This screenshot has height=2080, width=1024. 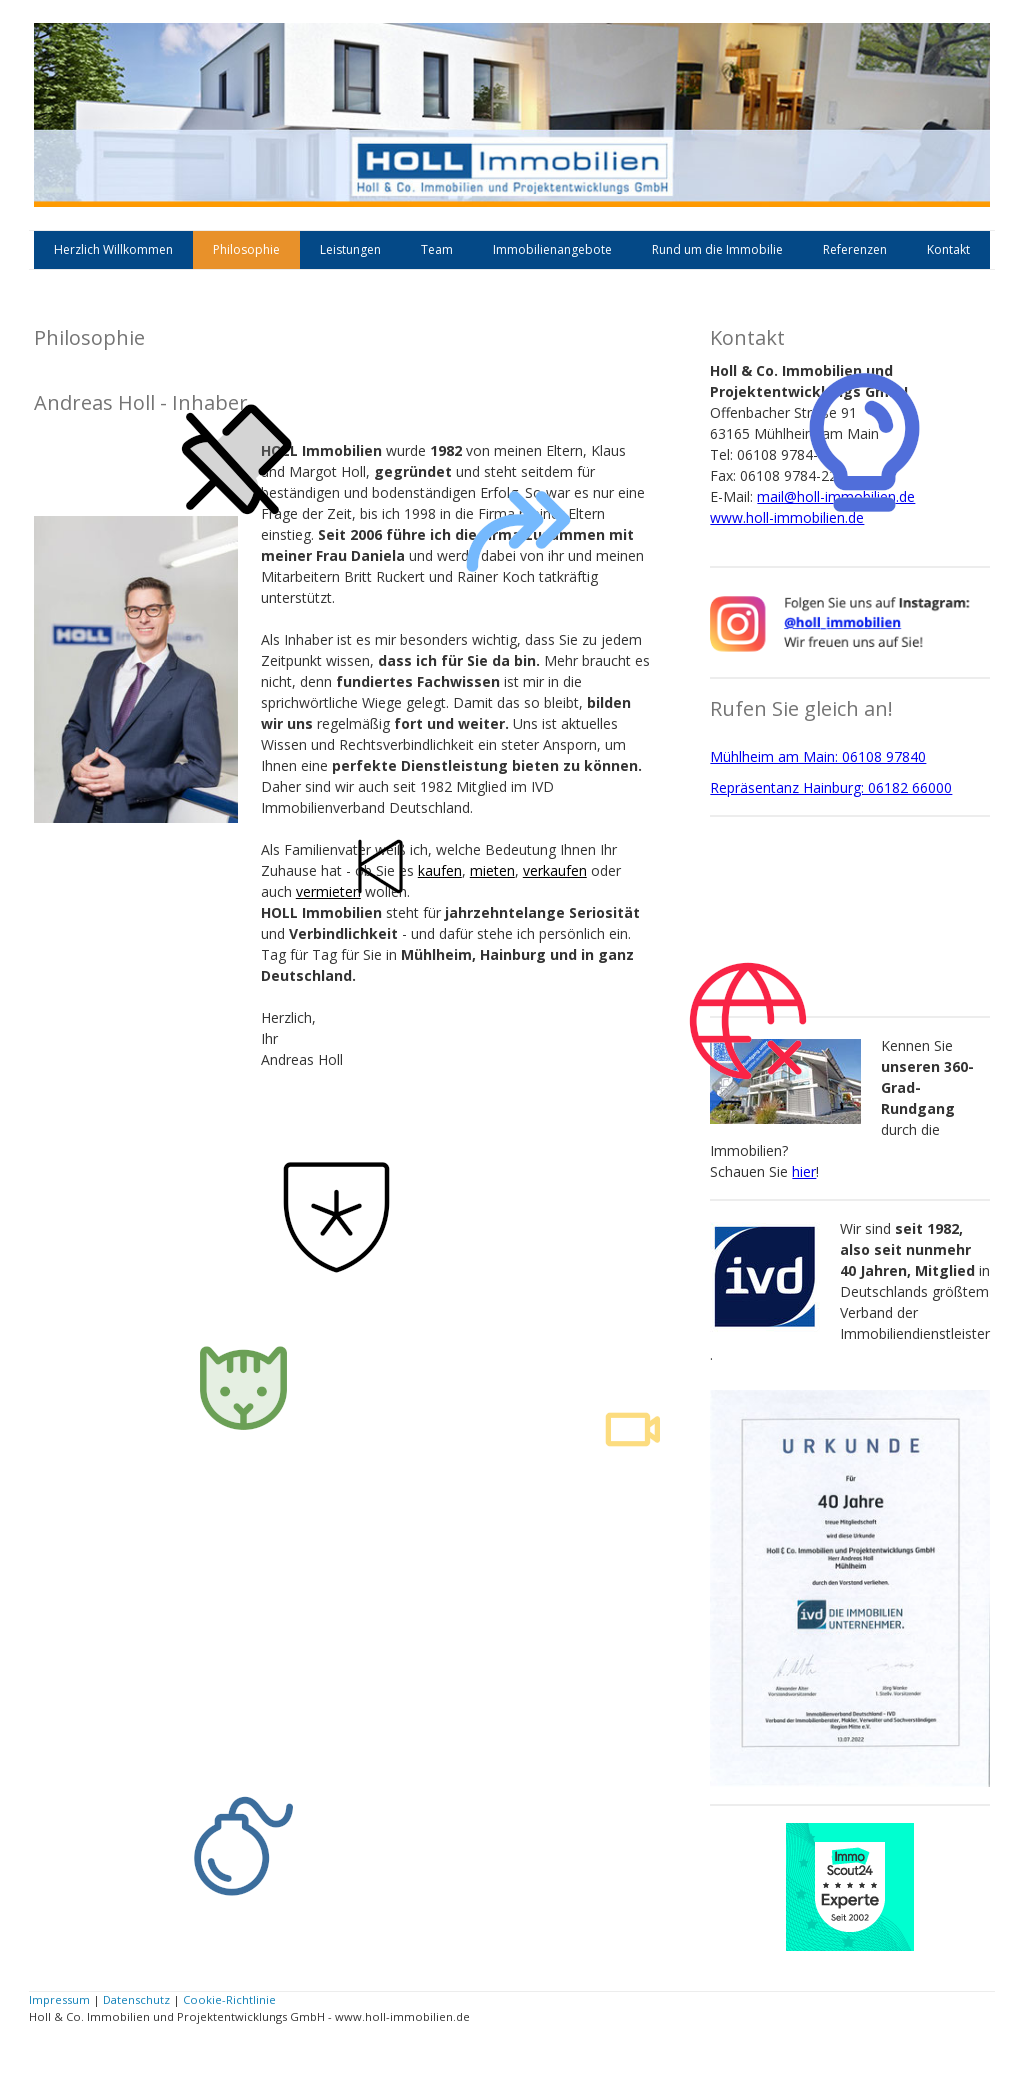 What do you see at coordinates (864, 442) in the screenshot?
I see `access tips or helpful suggestions` at bounding box center [864, 442].